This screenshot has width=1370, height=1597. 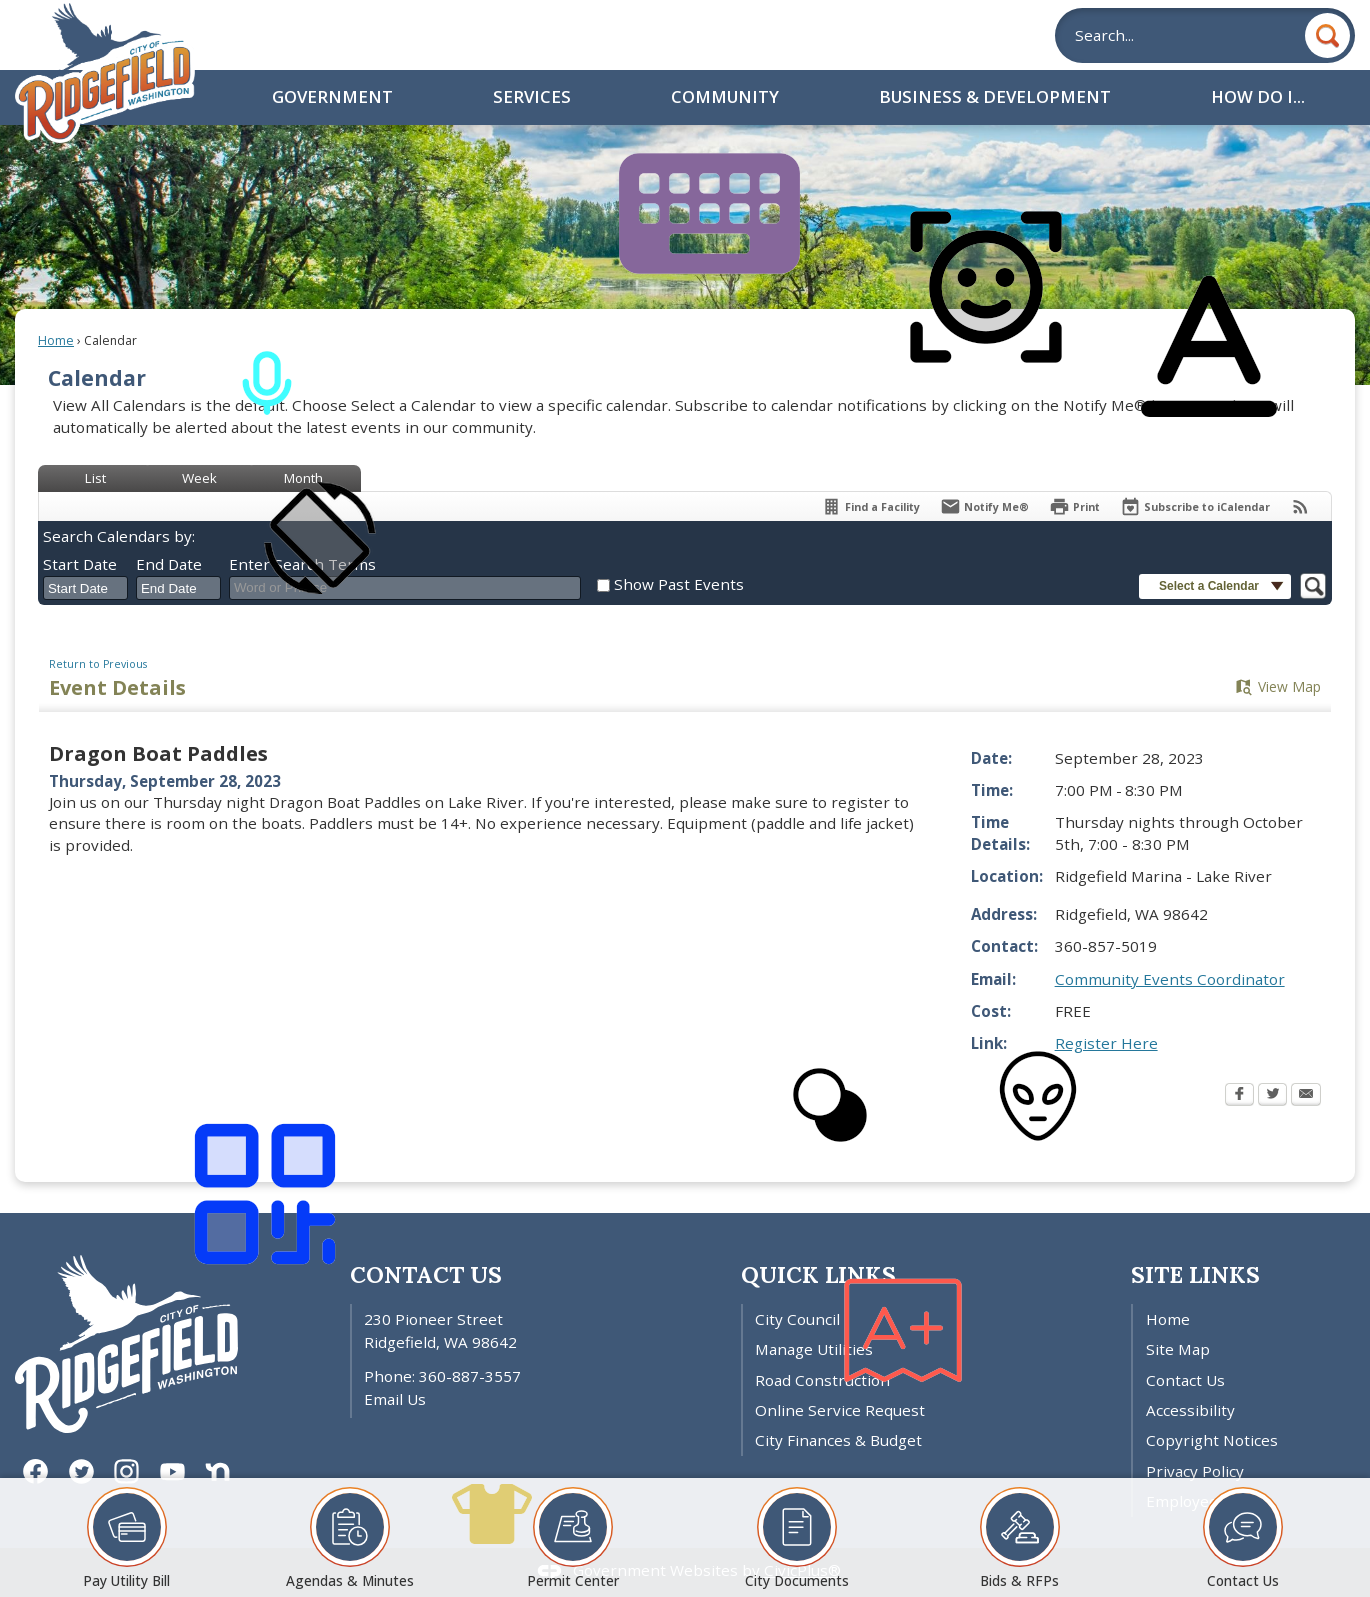 What do you see at coordinates (986, 287) in the screenshot?
I see `scan face to unlock or authenticate` at bounding box center [986, 287].